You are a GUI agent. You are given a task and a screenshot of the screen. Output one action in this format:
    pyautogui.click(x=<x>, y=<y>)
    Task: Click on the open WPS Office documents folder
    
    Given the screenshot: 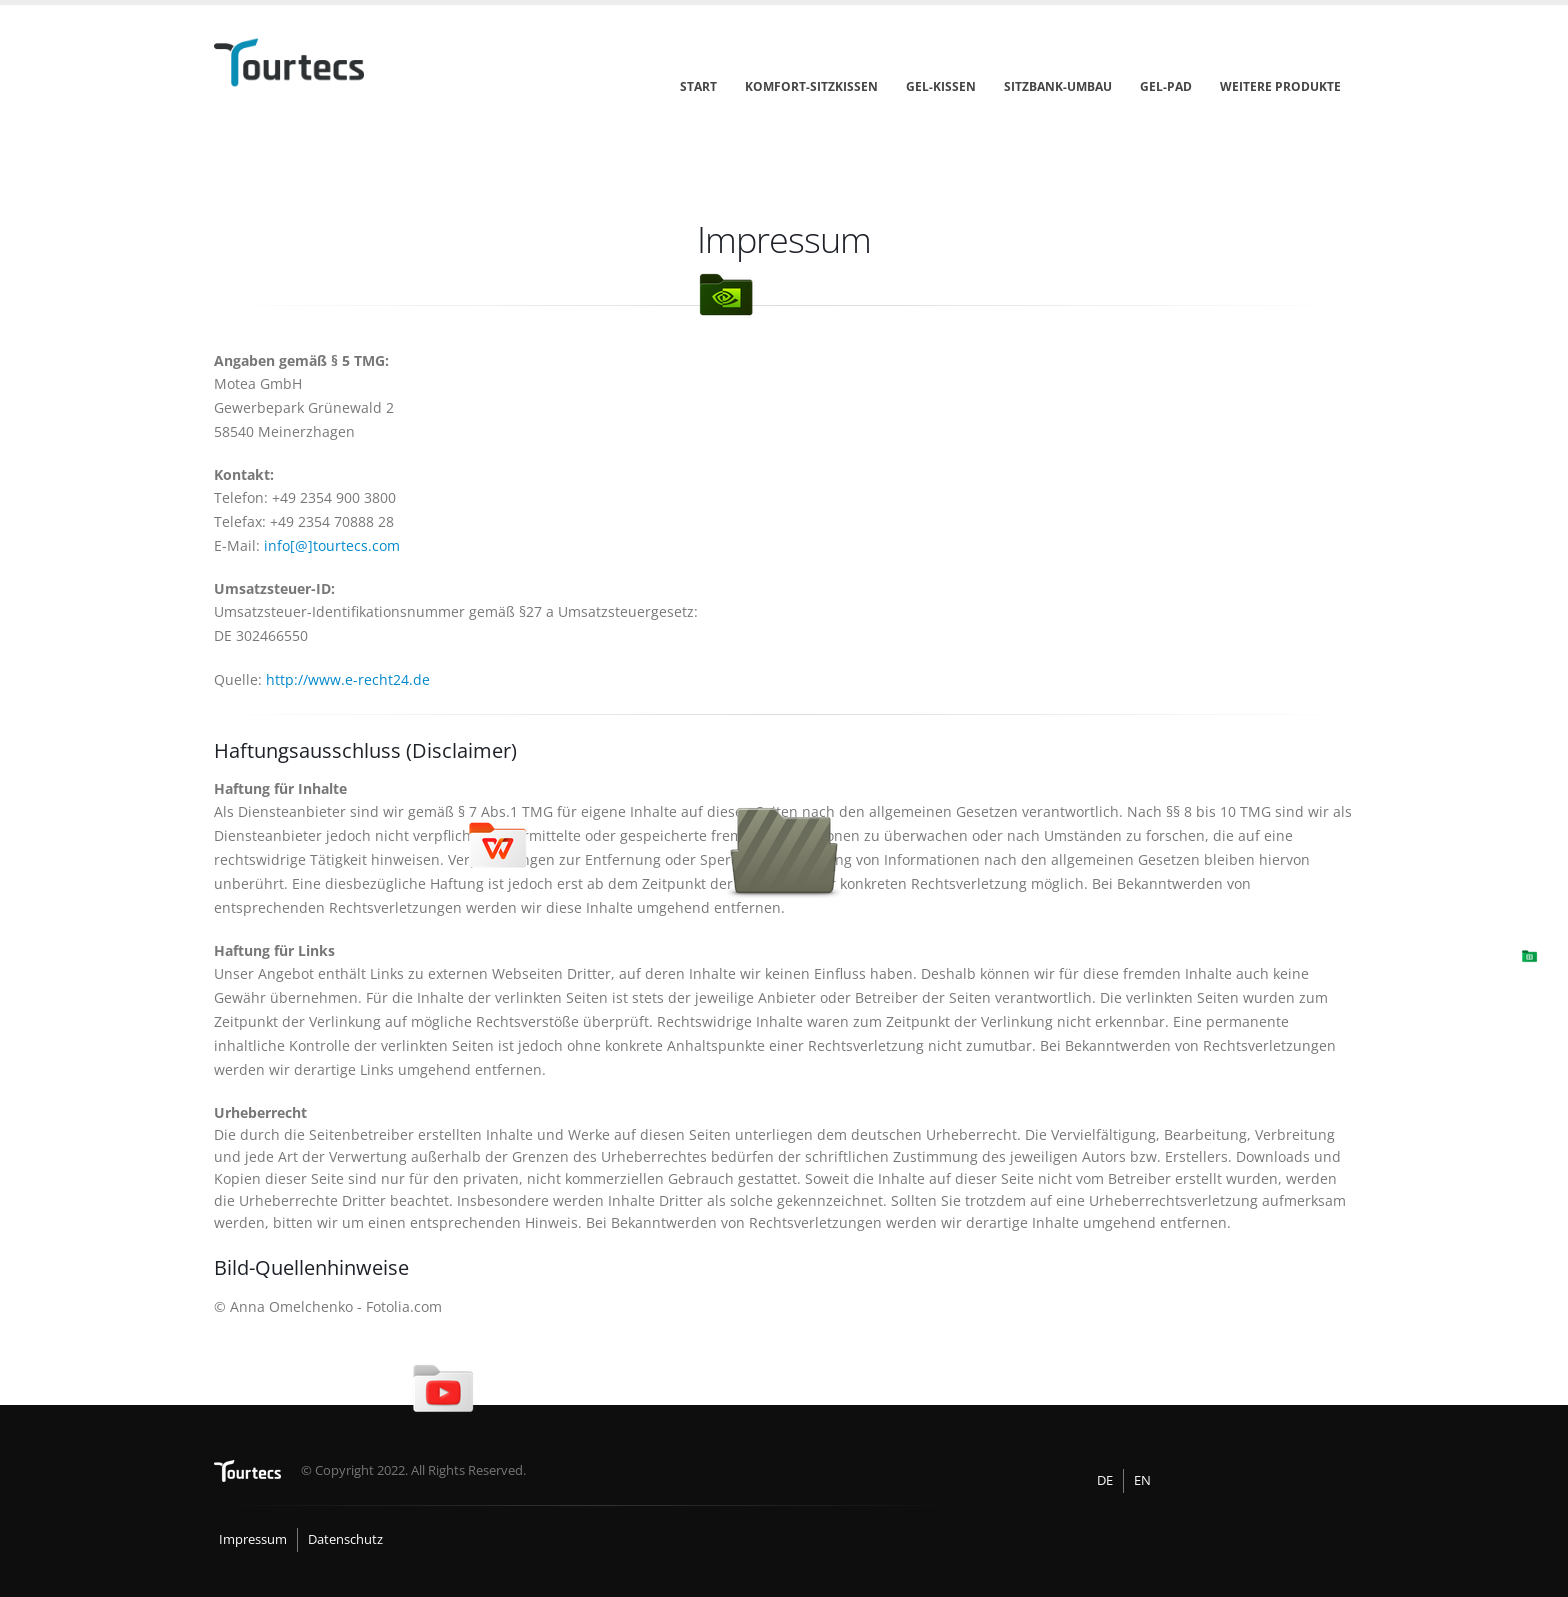 What is the action you would take?
    pyautogui.click(x=497, y=846)
    